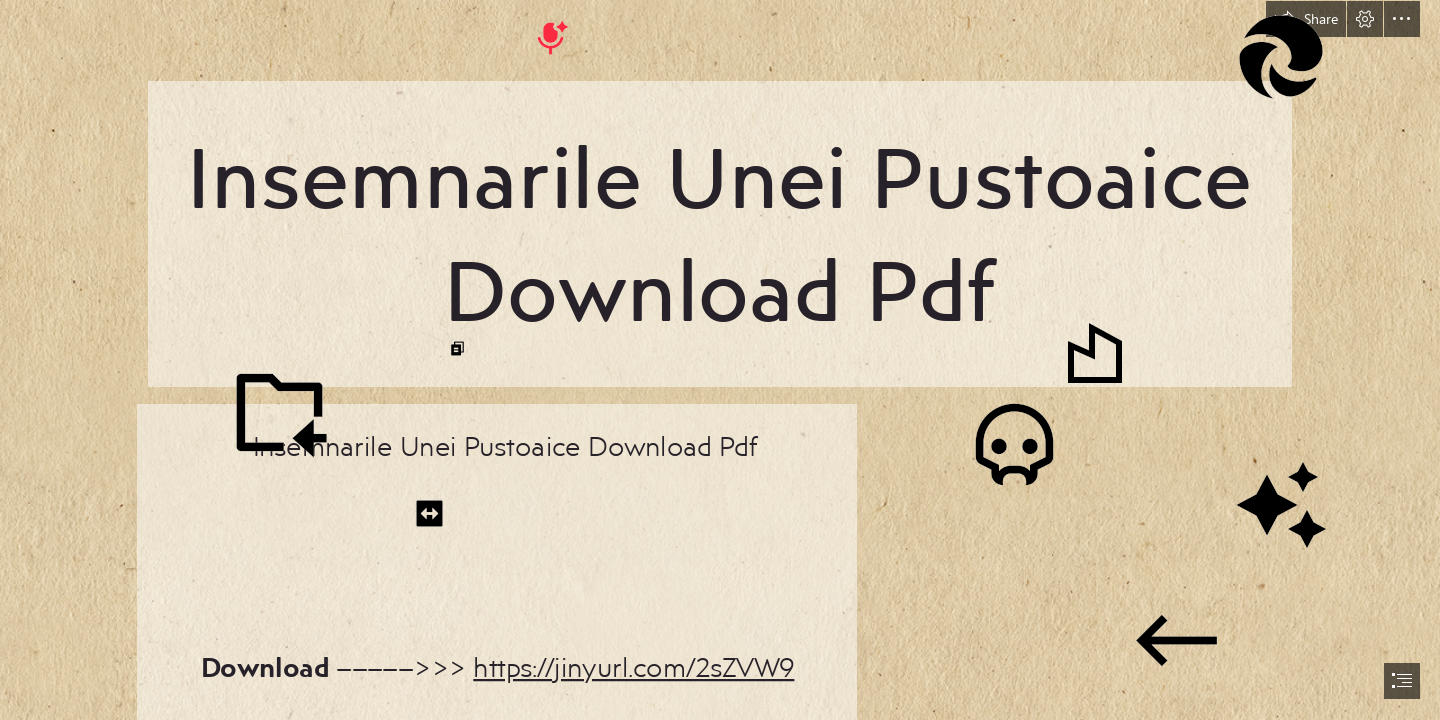 Image resolution: width=1440 pixels, height=720 pixels. Describe the element at coordinates (429, 513) in the screenshot. I see `flip image horizontally` at that location.